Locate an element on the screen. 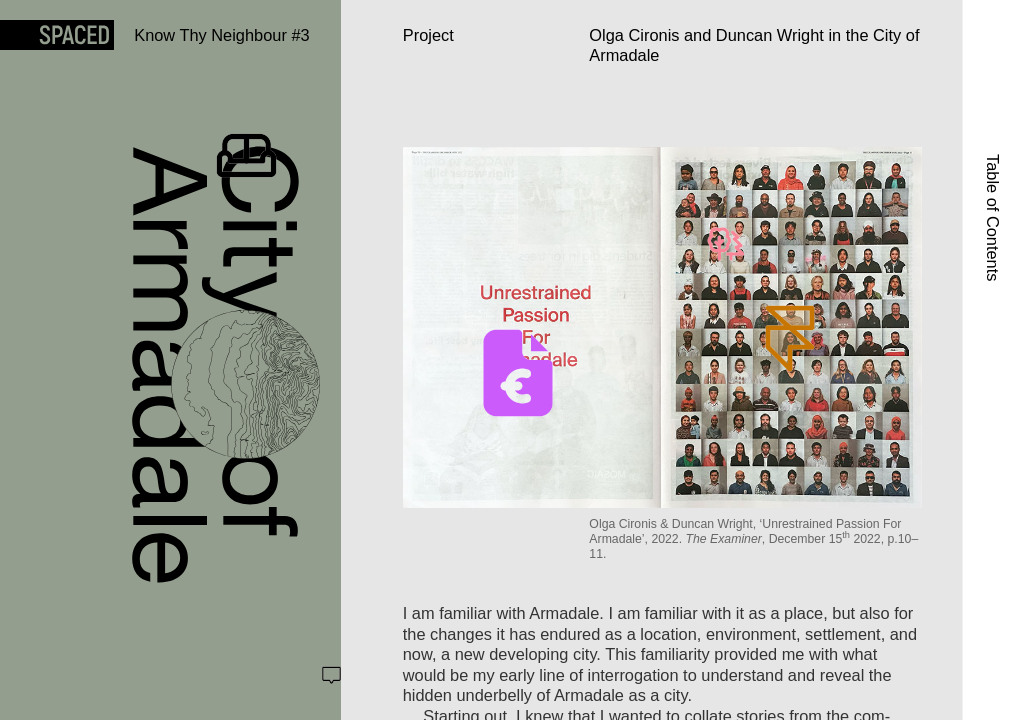 The image size is (1024, 720). view euro currency document is located at coordinates (518, 373).